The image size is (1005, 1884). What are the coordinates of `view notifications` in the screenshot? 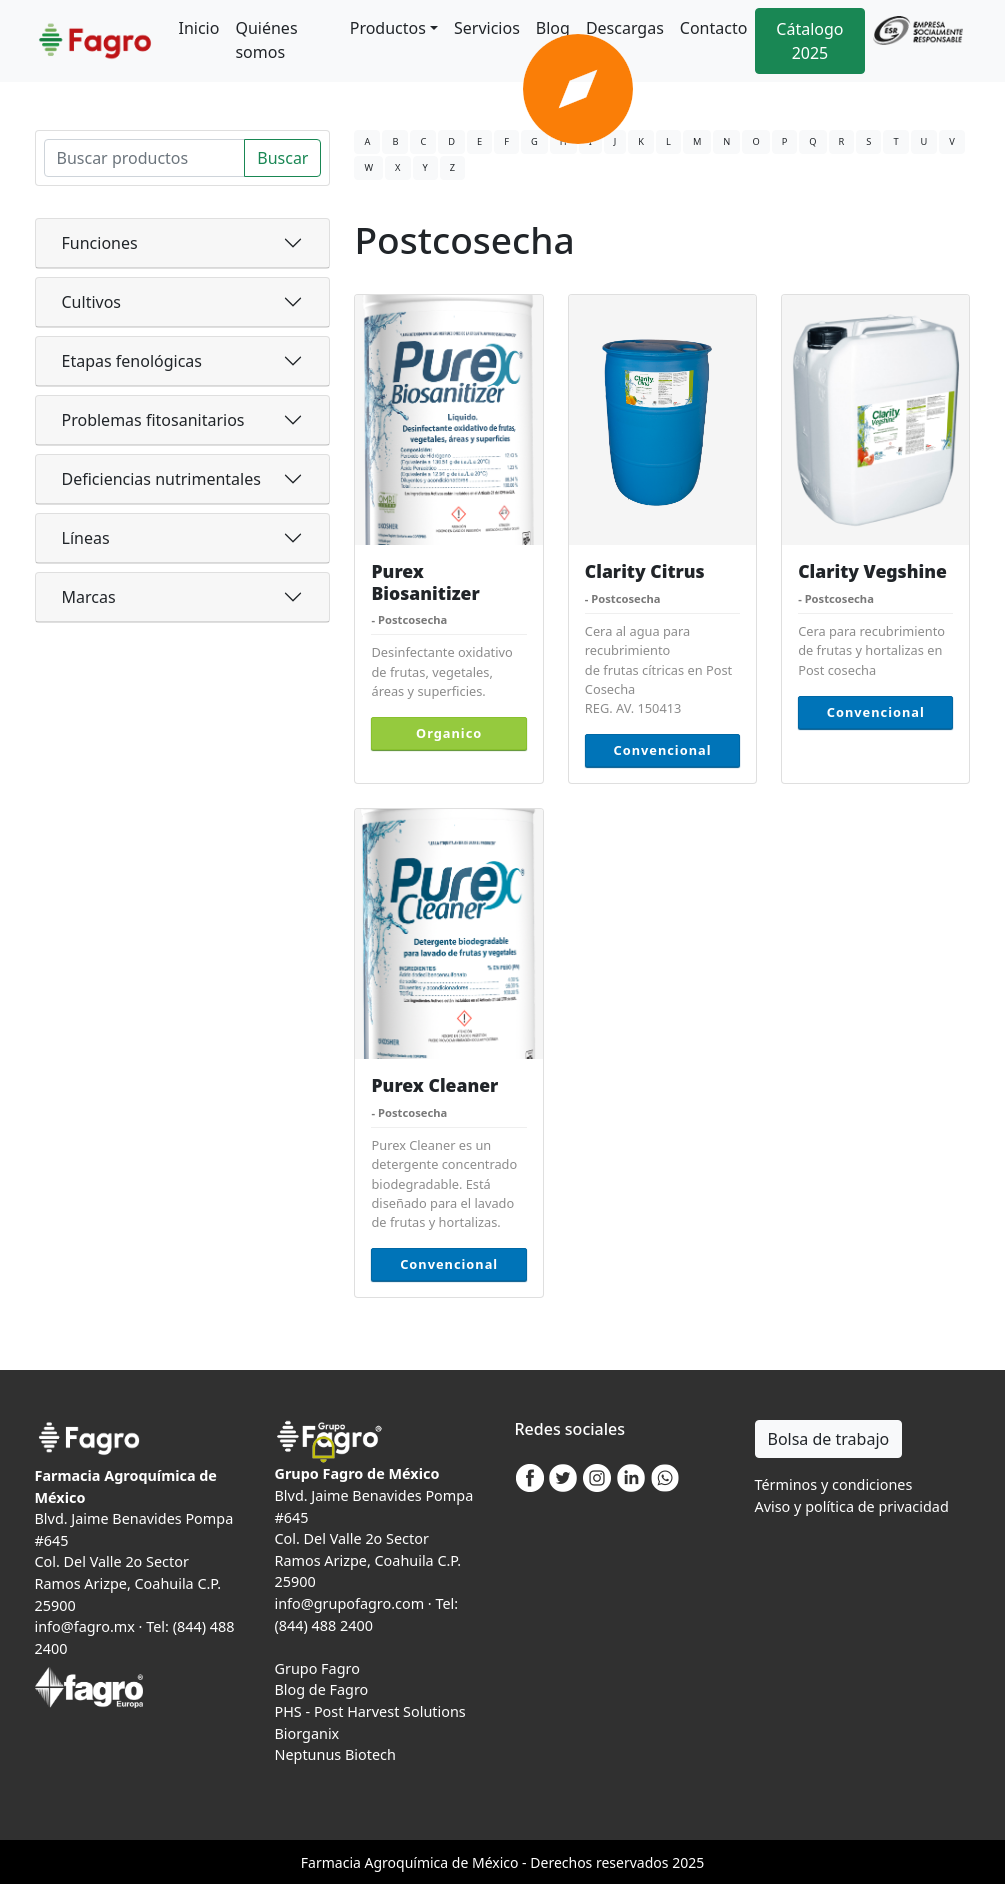 It's located at (323, 1448).